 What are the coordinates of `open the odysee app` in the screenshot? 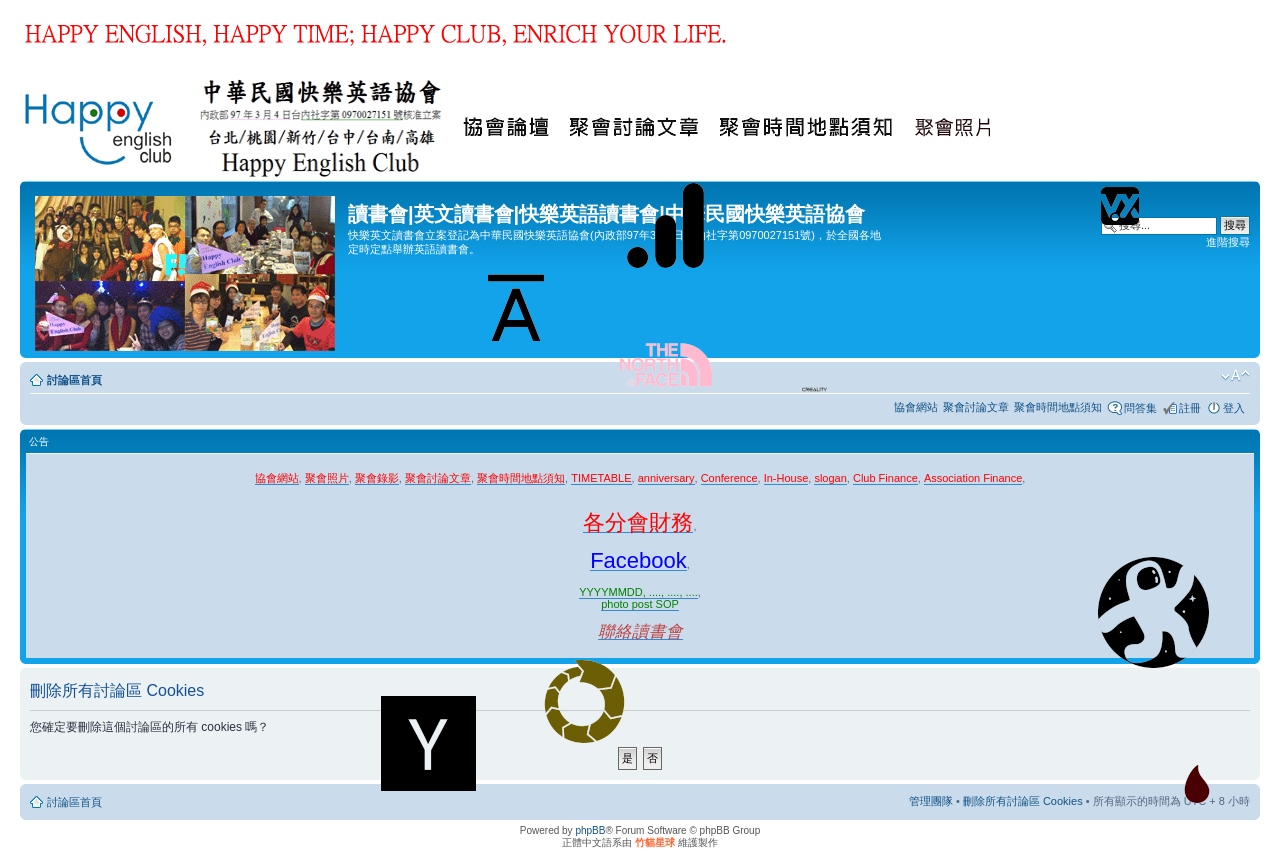 It's located at (1153, 612).